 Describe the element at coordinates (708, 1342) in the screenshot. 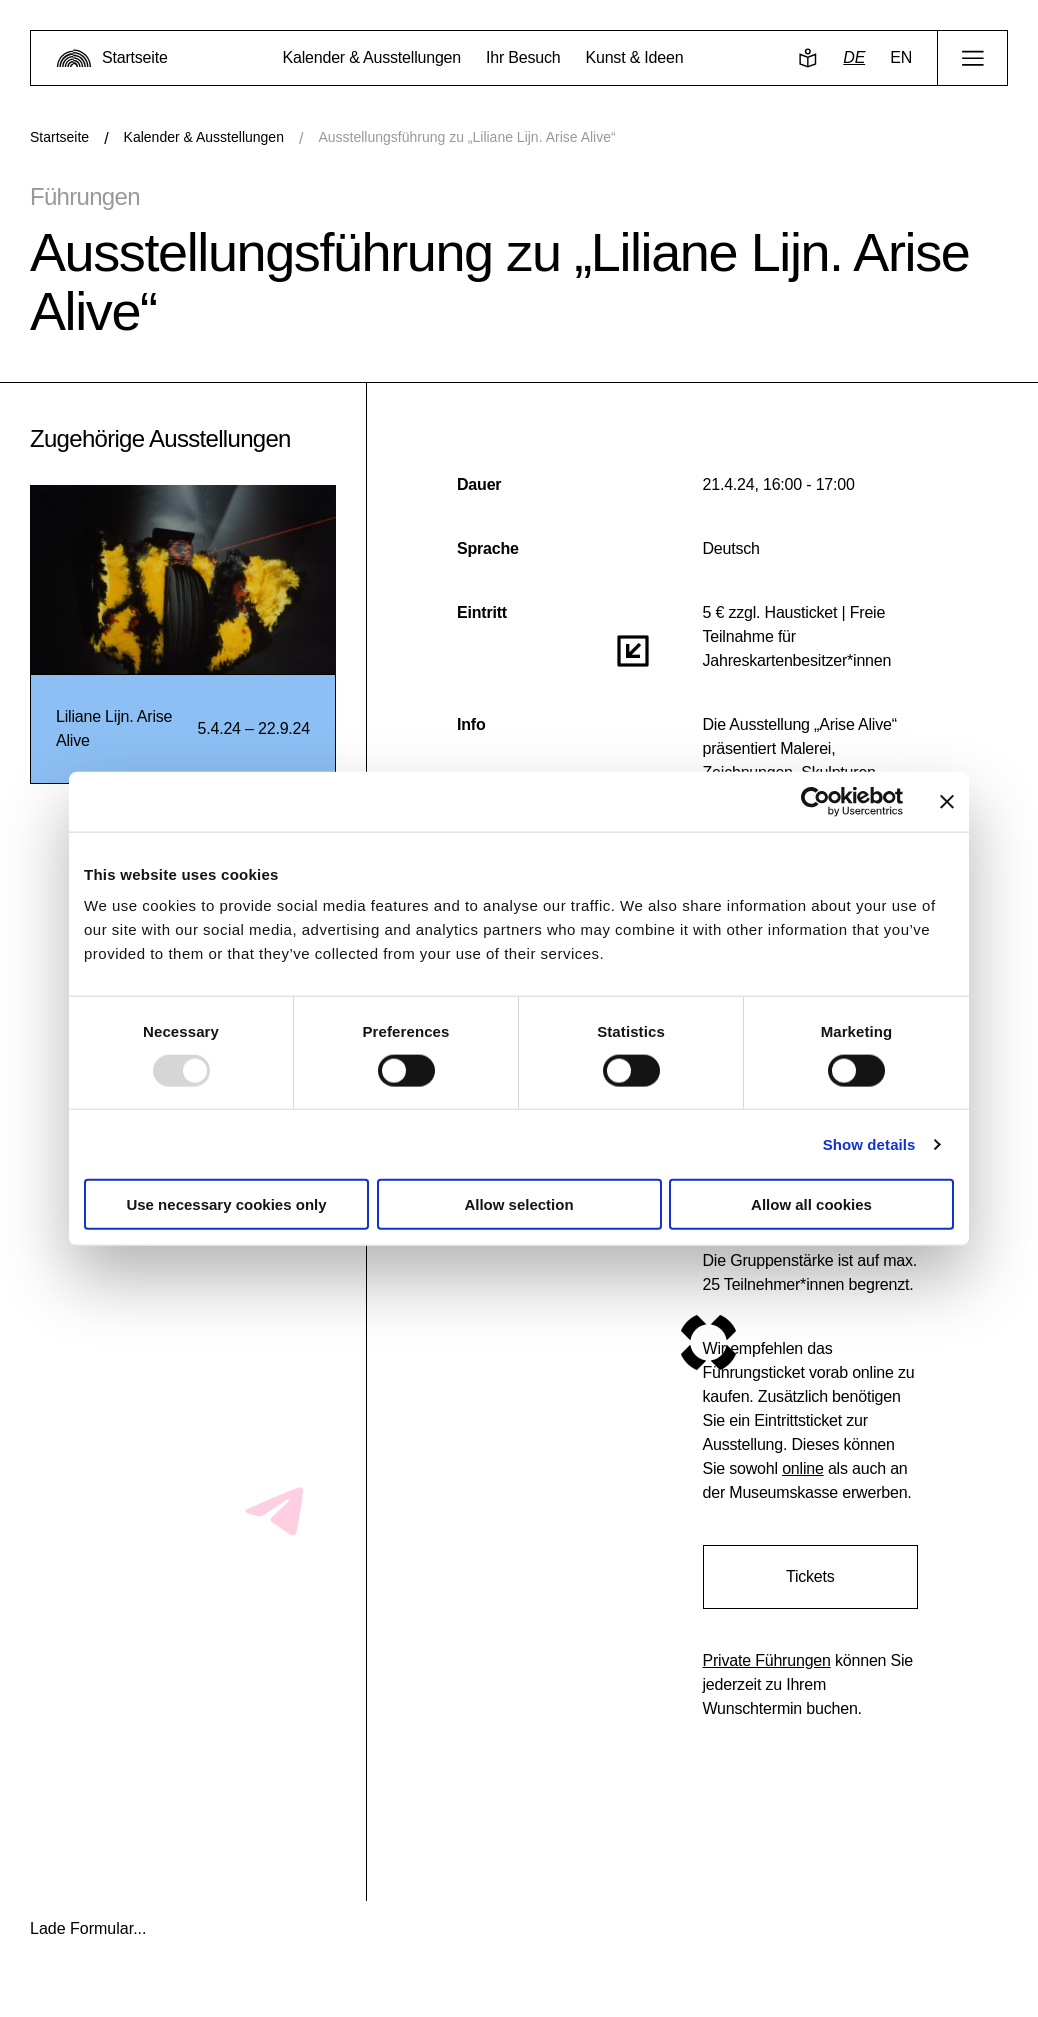

I see `open the TableCheck restaurant reservation app` at that location.